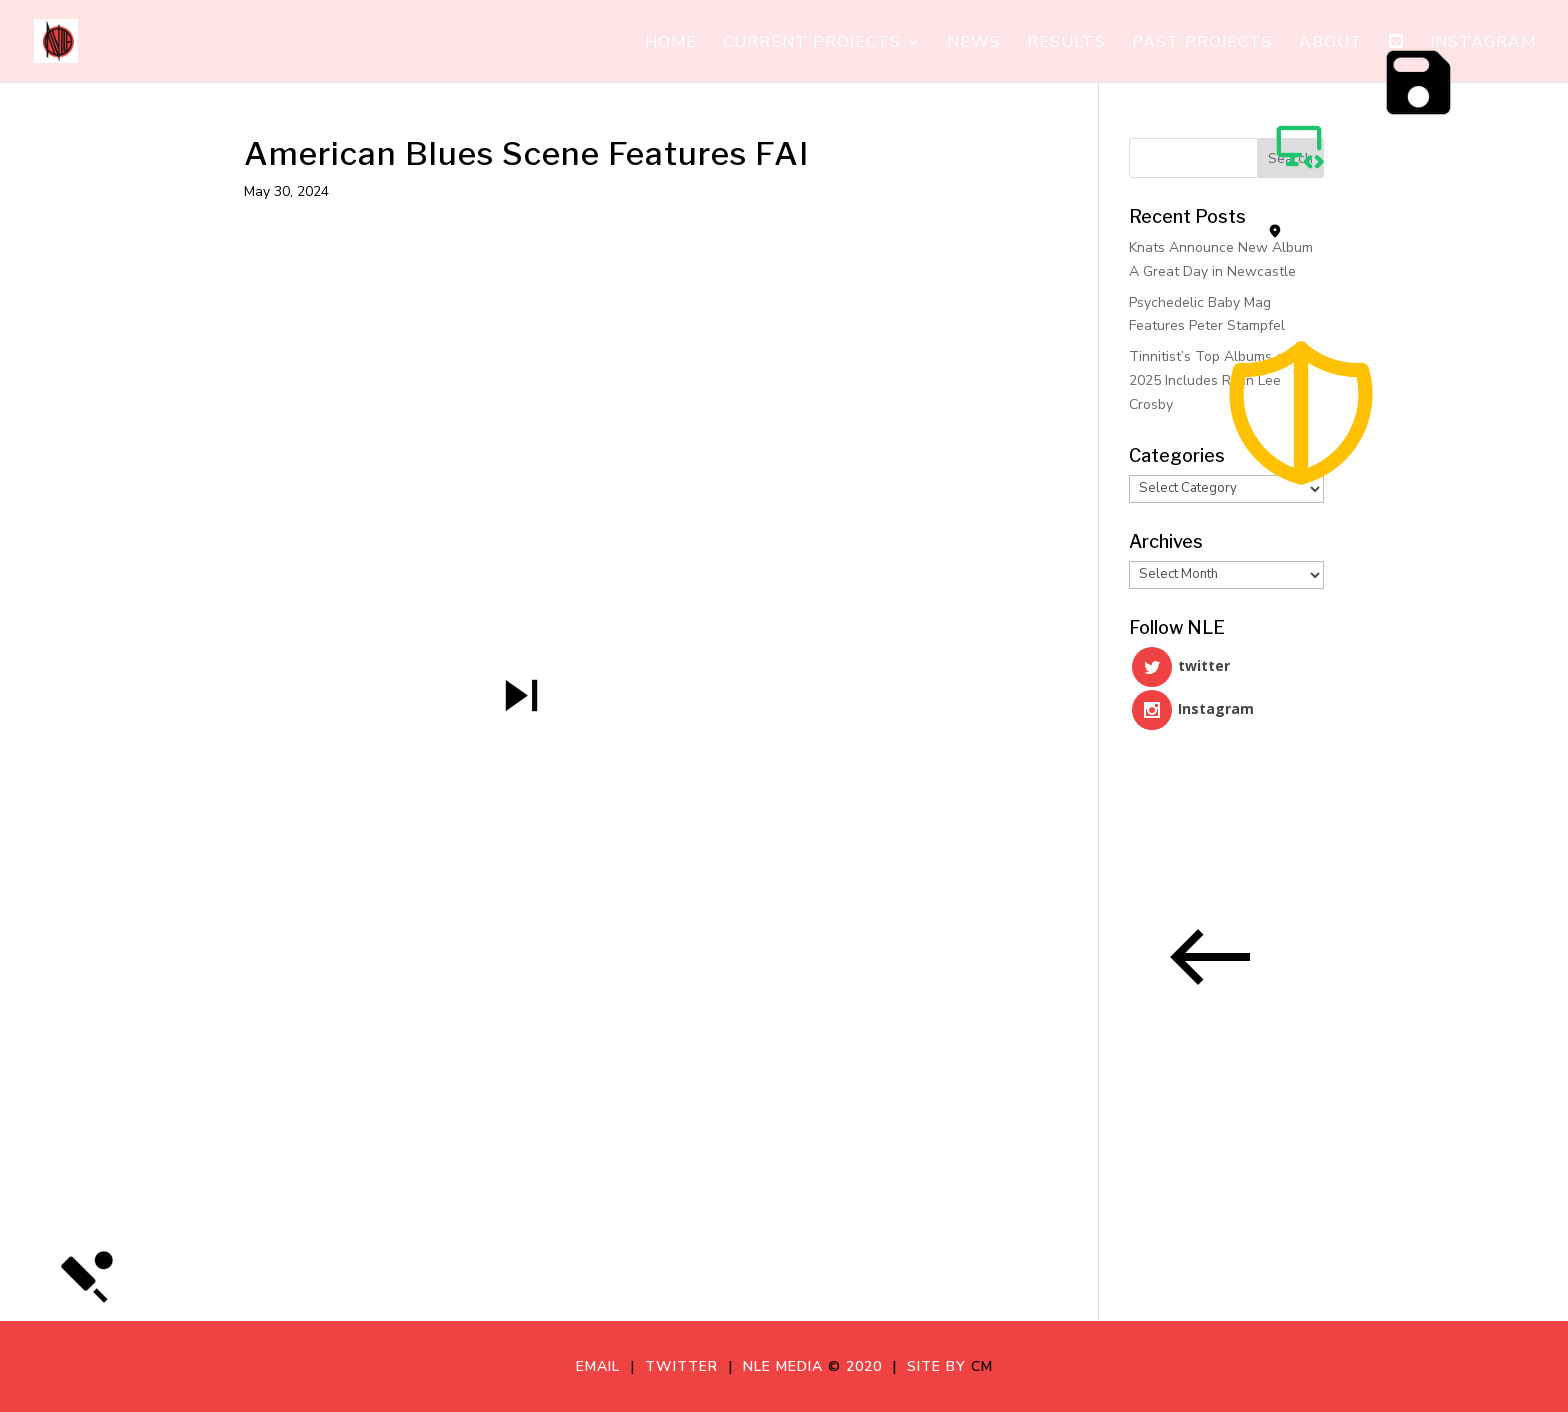 The image size is (1568, 1412). What do you see at coordinates (521, 695) in the screenshot?
I see `skip to the next track or media item` at bounding box center [521, 695].